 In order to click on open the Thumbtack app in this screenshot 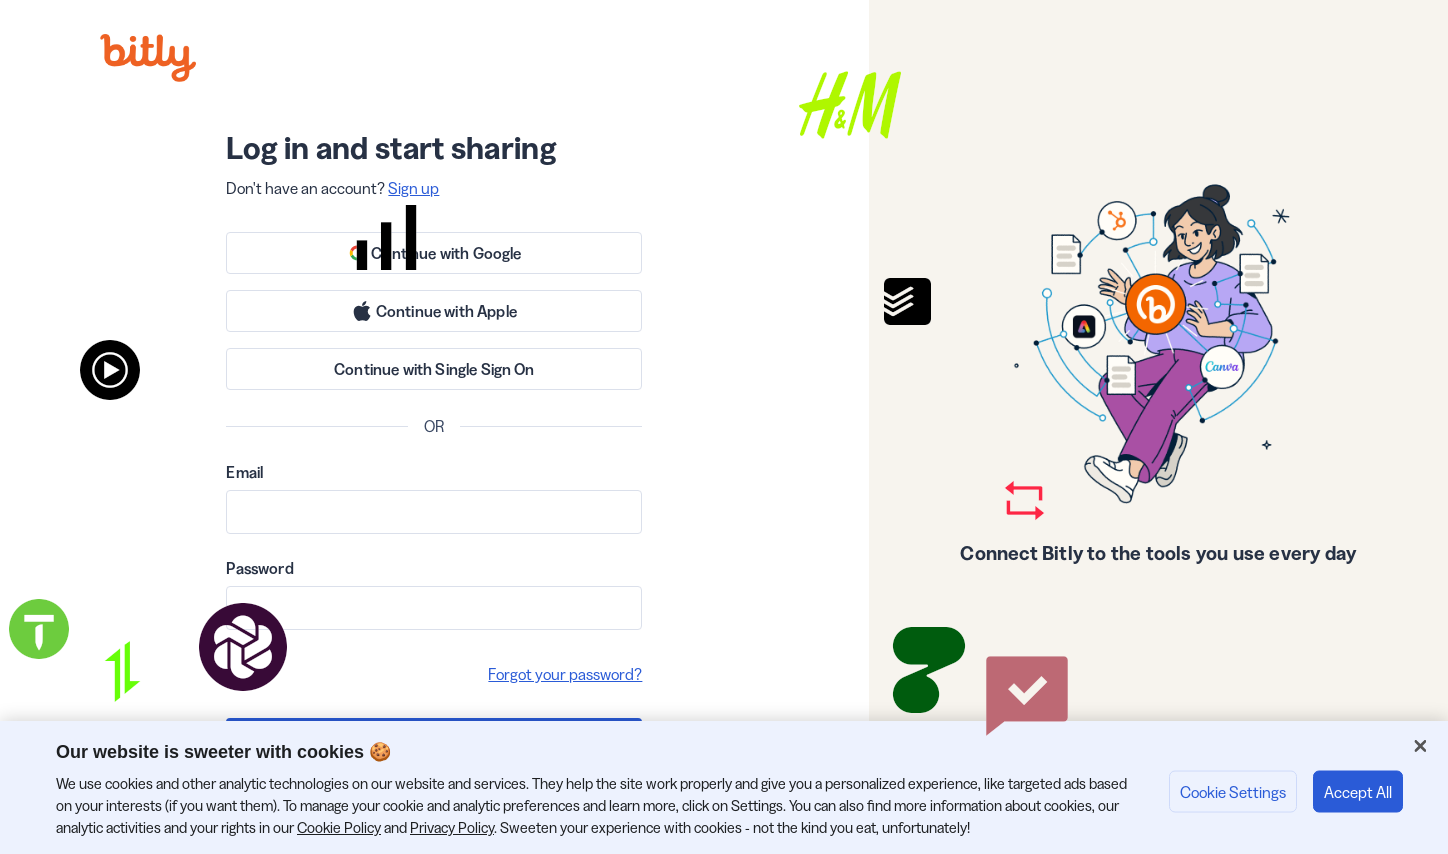, I will do `click(39, 629)`.